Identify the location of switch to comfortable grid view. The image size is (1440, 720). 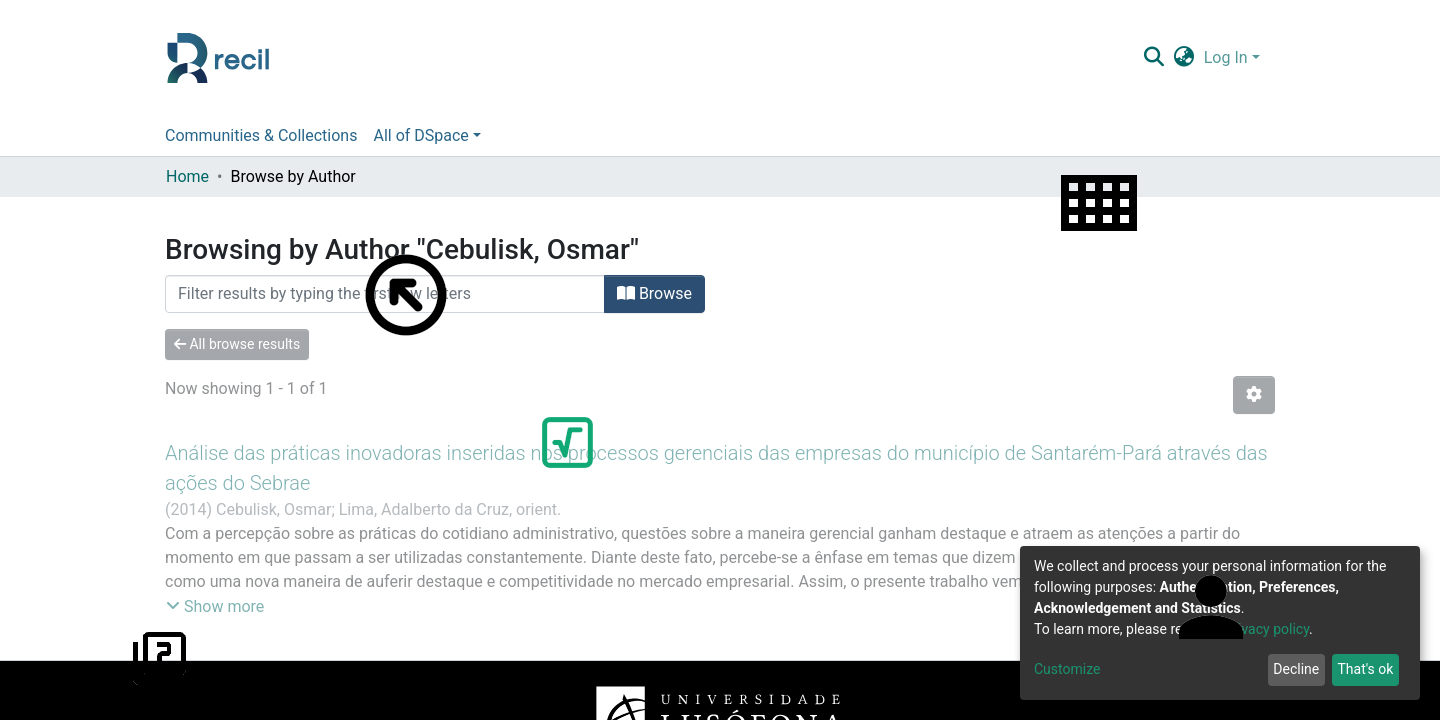
(1097, 203).